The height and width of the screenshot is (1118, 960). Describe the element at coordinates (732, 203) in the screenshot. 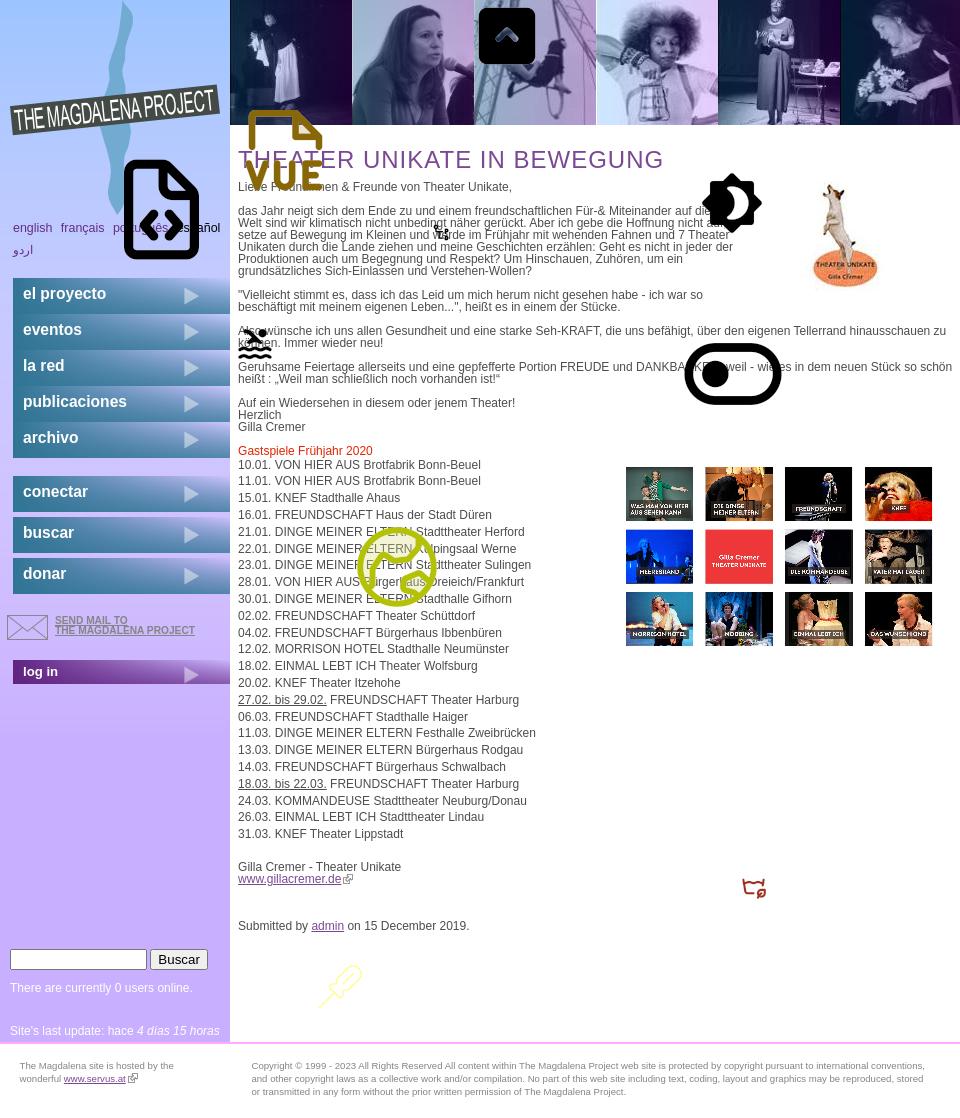

I see `toggle dark mode or night theme` at that location.